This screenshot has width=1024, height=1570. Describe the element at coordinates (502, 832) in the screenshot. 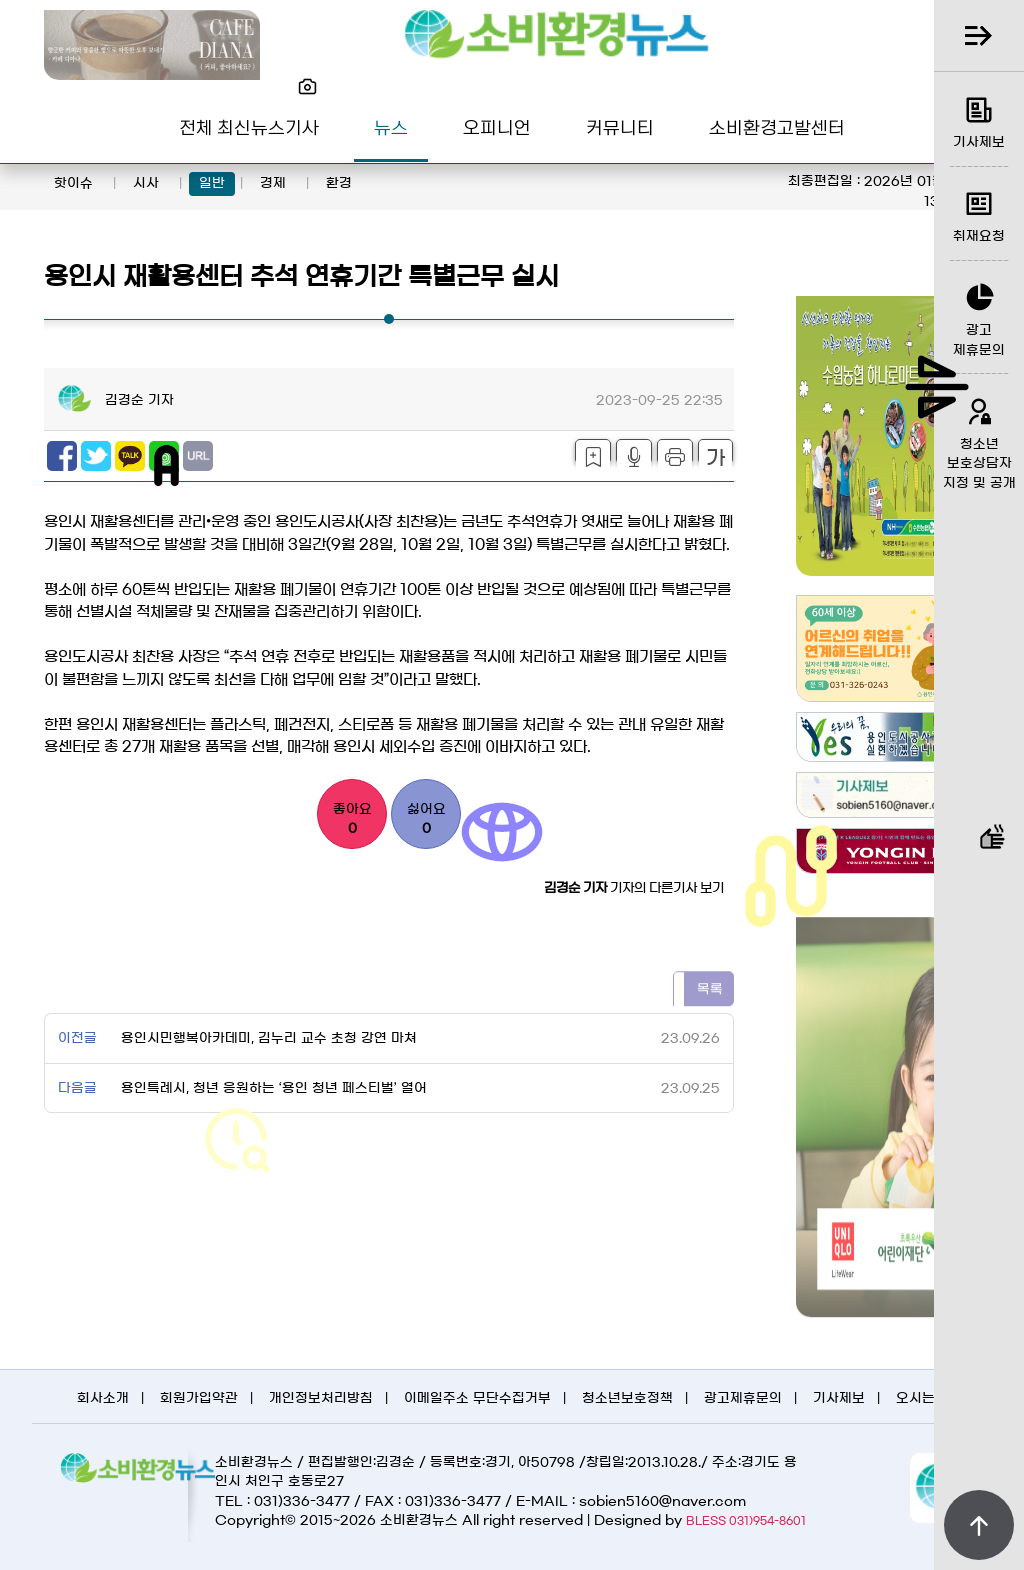

I see `Toyota brand logo` at that location.